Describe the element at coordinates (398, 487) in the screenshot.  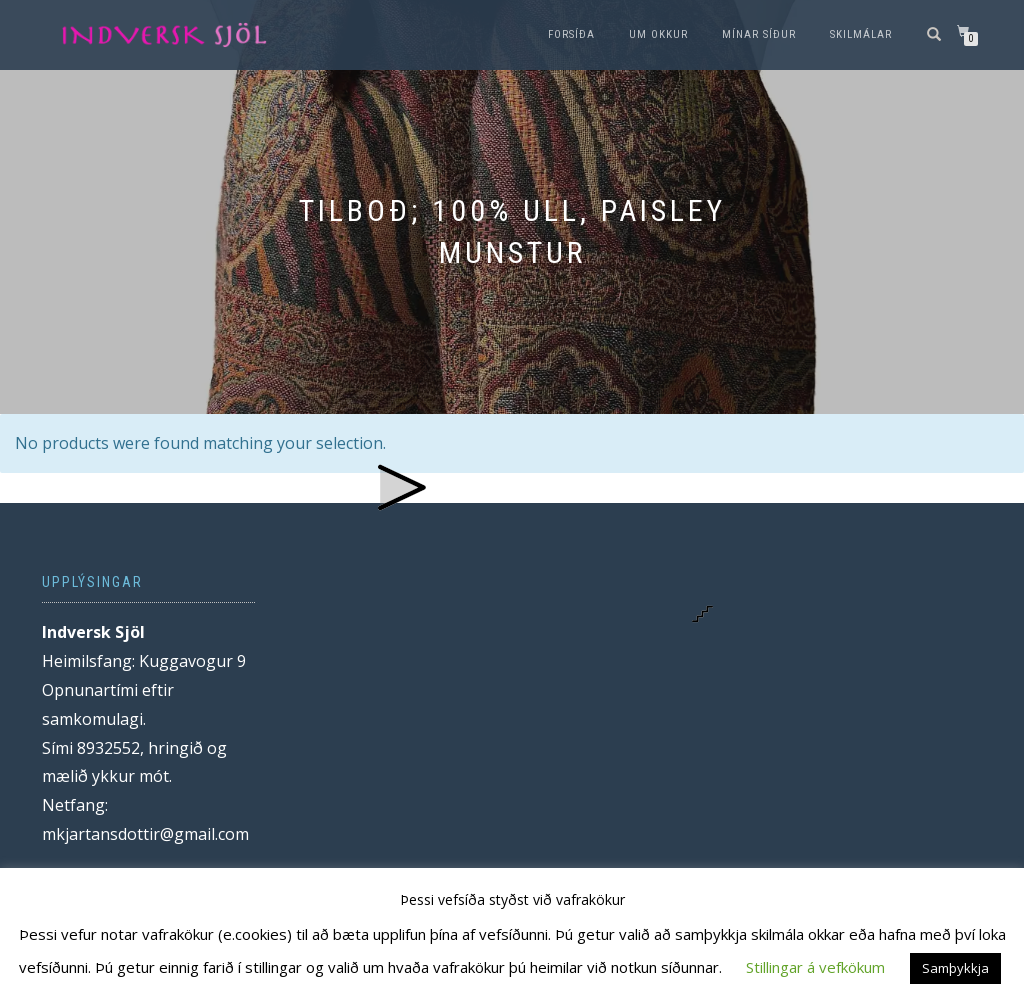
I see `navigate to the next item` at that location.